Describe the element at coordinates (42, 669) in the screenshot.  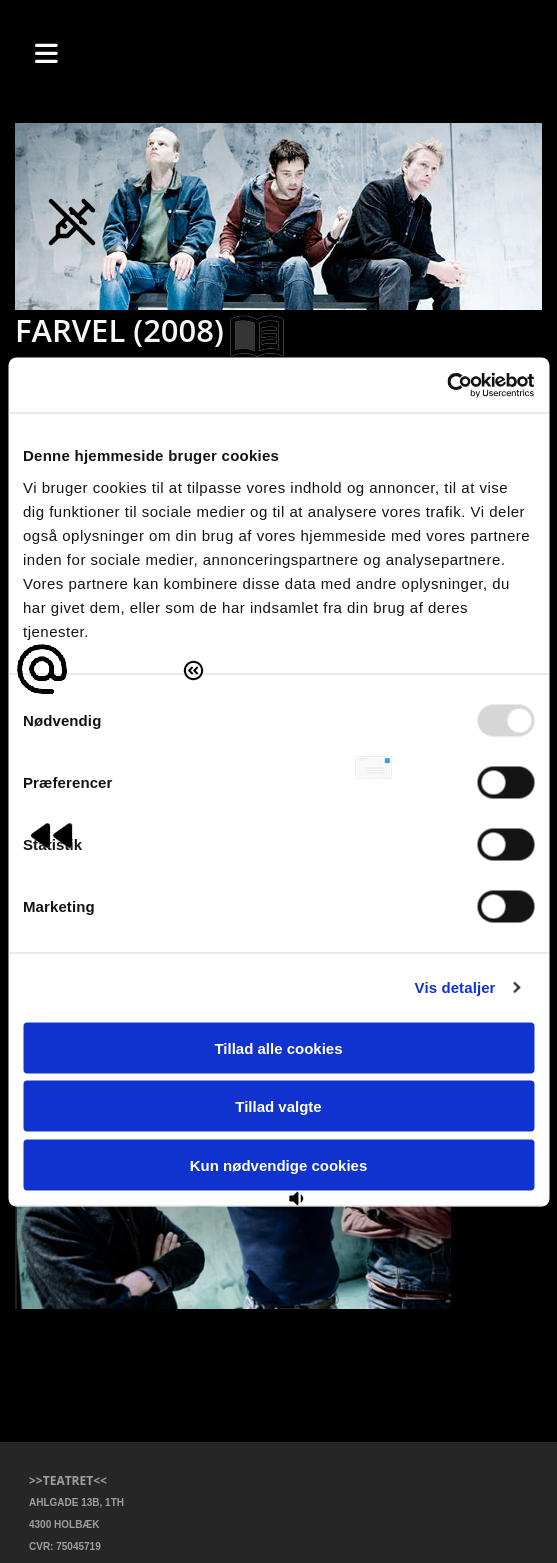
I see `enter or view email address` at that location.